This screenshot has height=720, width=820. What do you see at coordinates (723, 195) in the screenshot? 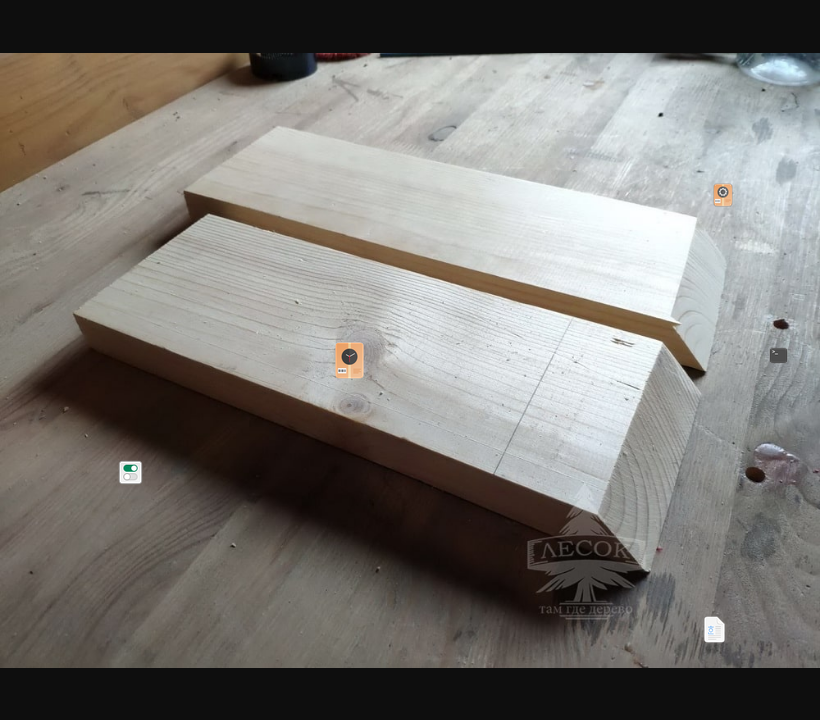
I see `indicates package installation or setup in progress` at bounding box center [723, 195].